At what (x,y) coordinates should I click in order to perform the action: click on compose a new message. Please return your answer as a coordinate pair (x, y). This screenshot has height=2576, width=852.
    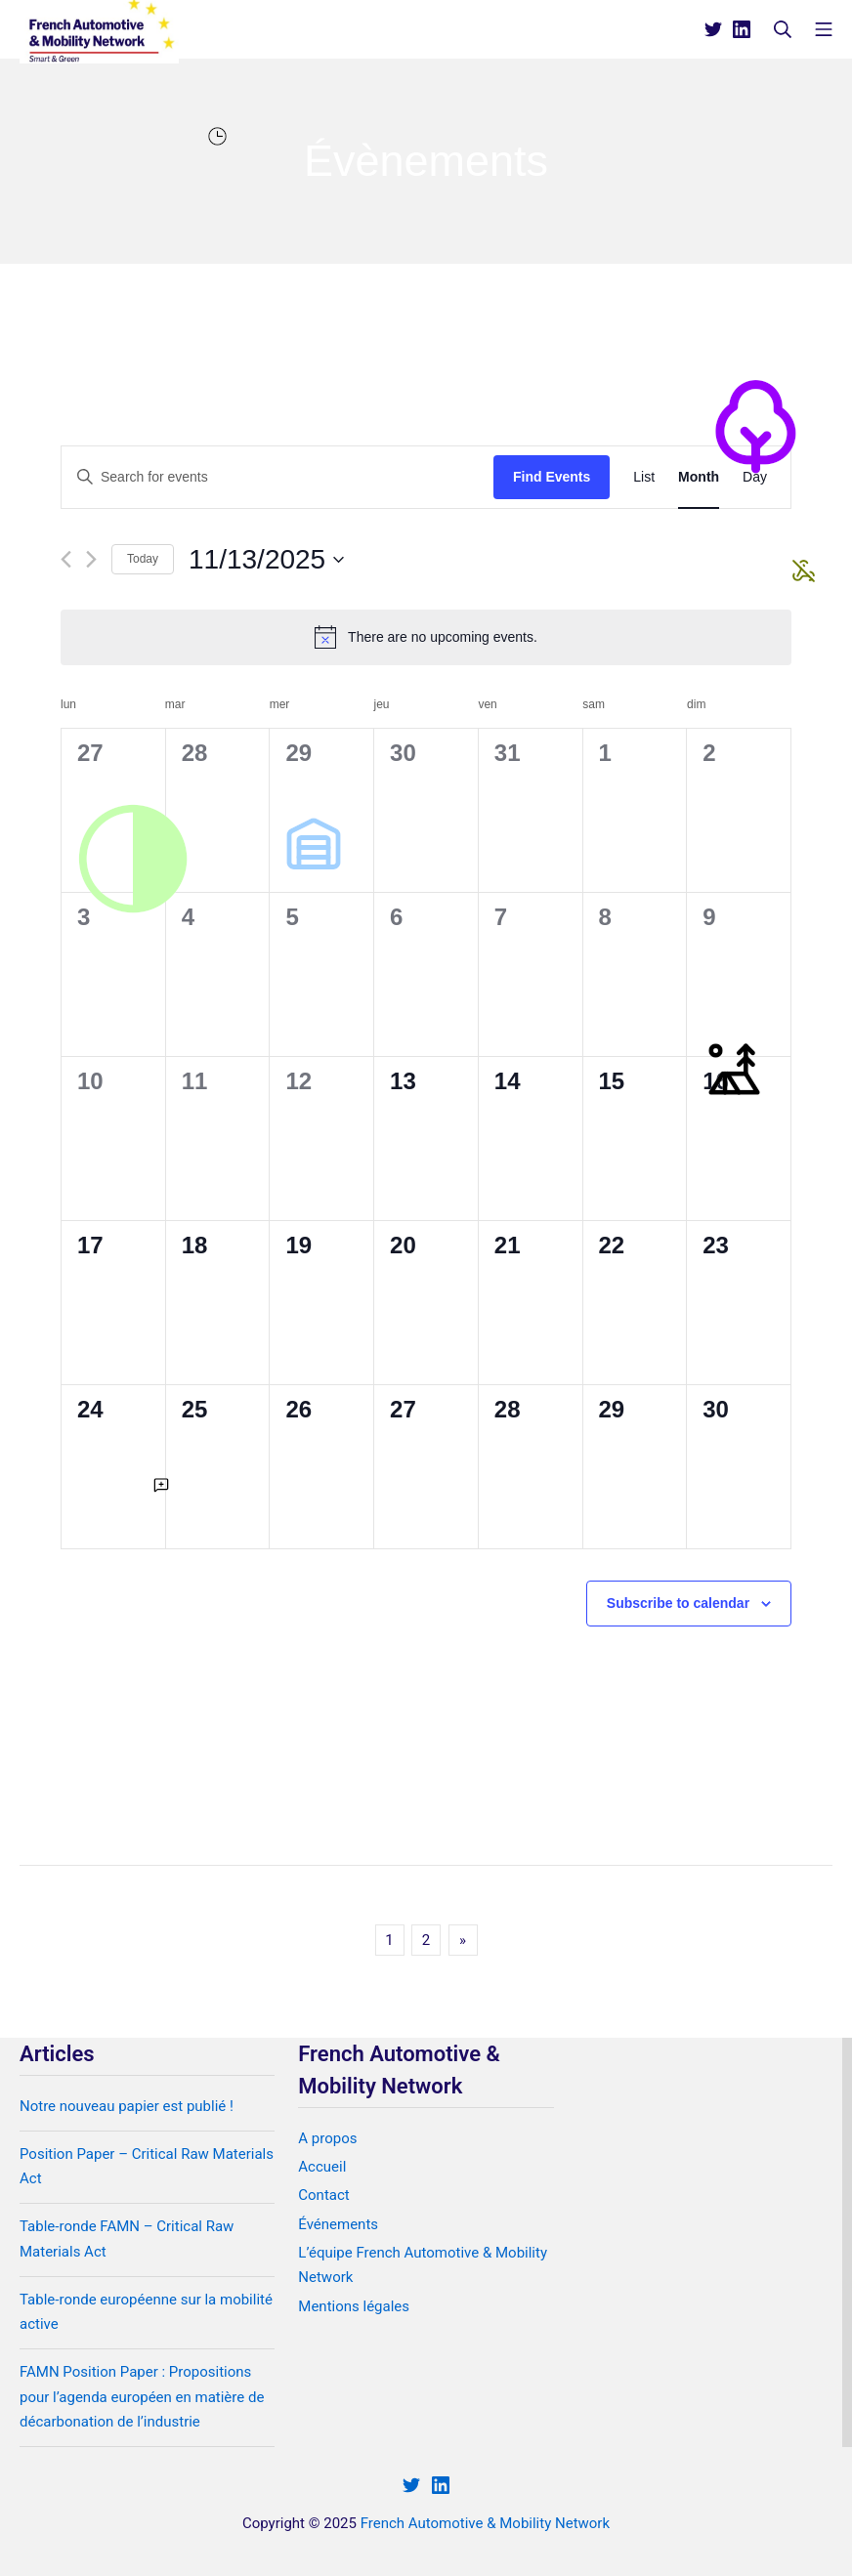
    Looking at the image, I should click on (161, 1485).